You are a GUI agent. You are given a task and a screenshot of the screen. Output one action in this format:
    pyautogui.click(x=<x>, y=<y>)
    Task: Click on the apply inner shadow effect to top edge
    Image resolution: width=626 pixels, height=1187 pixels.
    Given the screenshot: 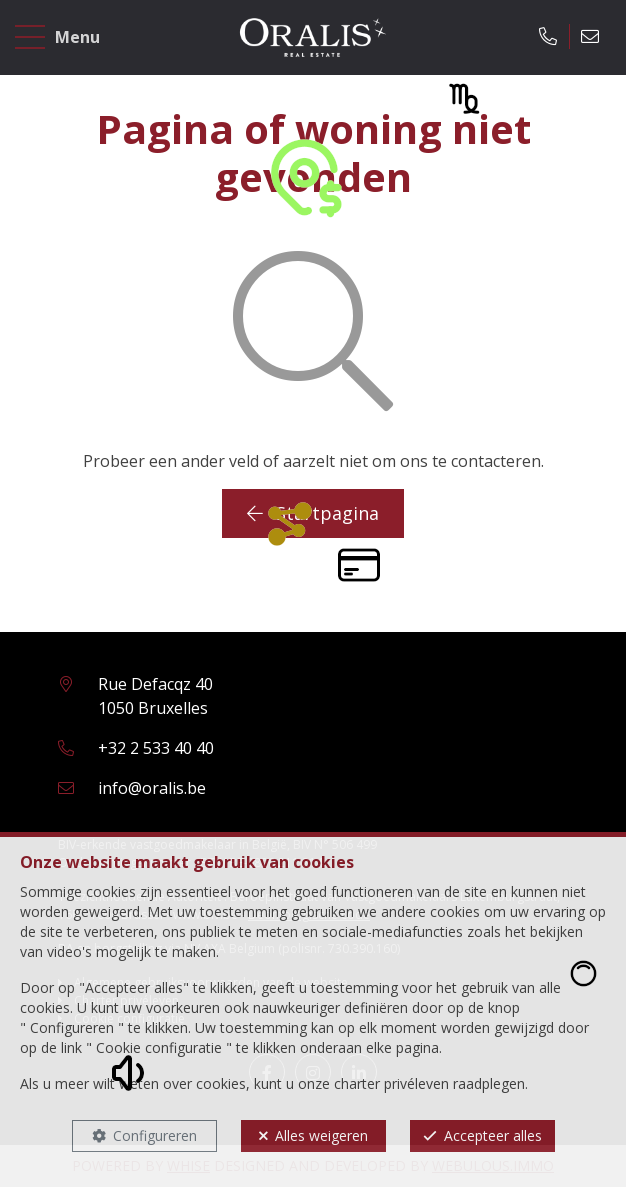 What is the action you would take?
    pyautogui.click(x=583, y=973)
    